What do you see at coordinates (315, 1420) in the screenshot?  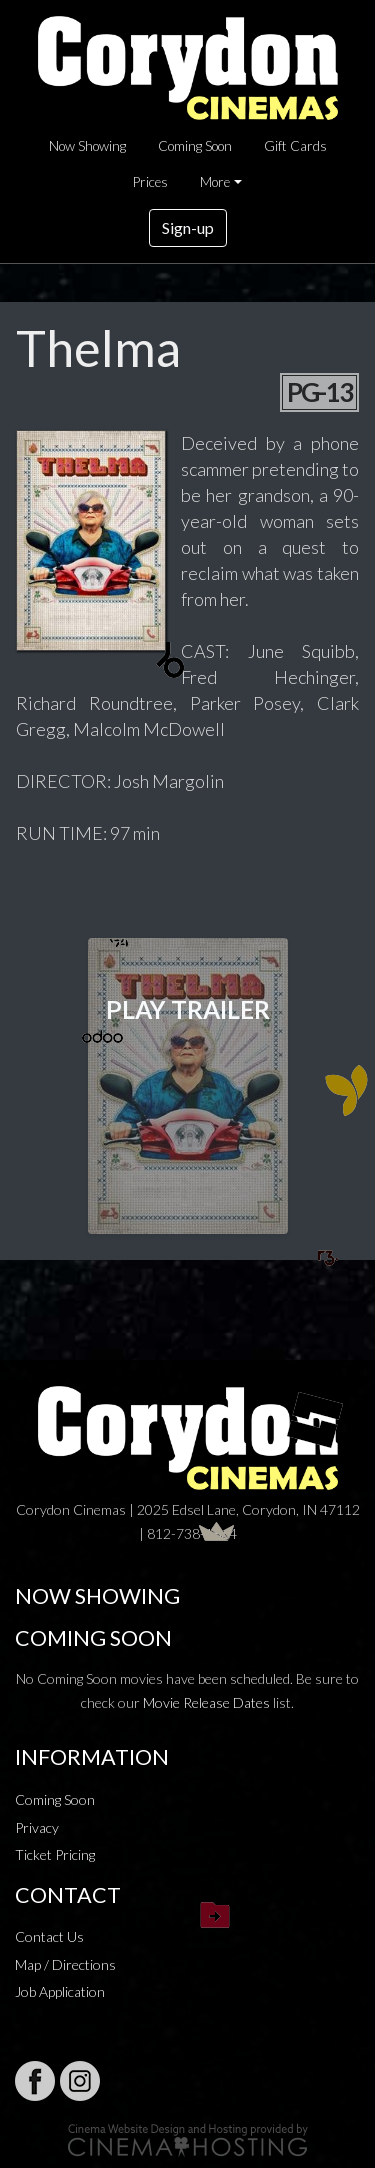 I see `open Roblox Studio` at bounding box center [315, 1420].